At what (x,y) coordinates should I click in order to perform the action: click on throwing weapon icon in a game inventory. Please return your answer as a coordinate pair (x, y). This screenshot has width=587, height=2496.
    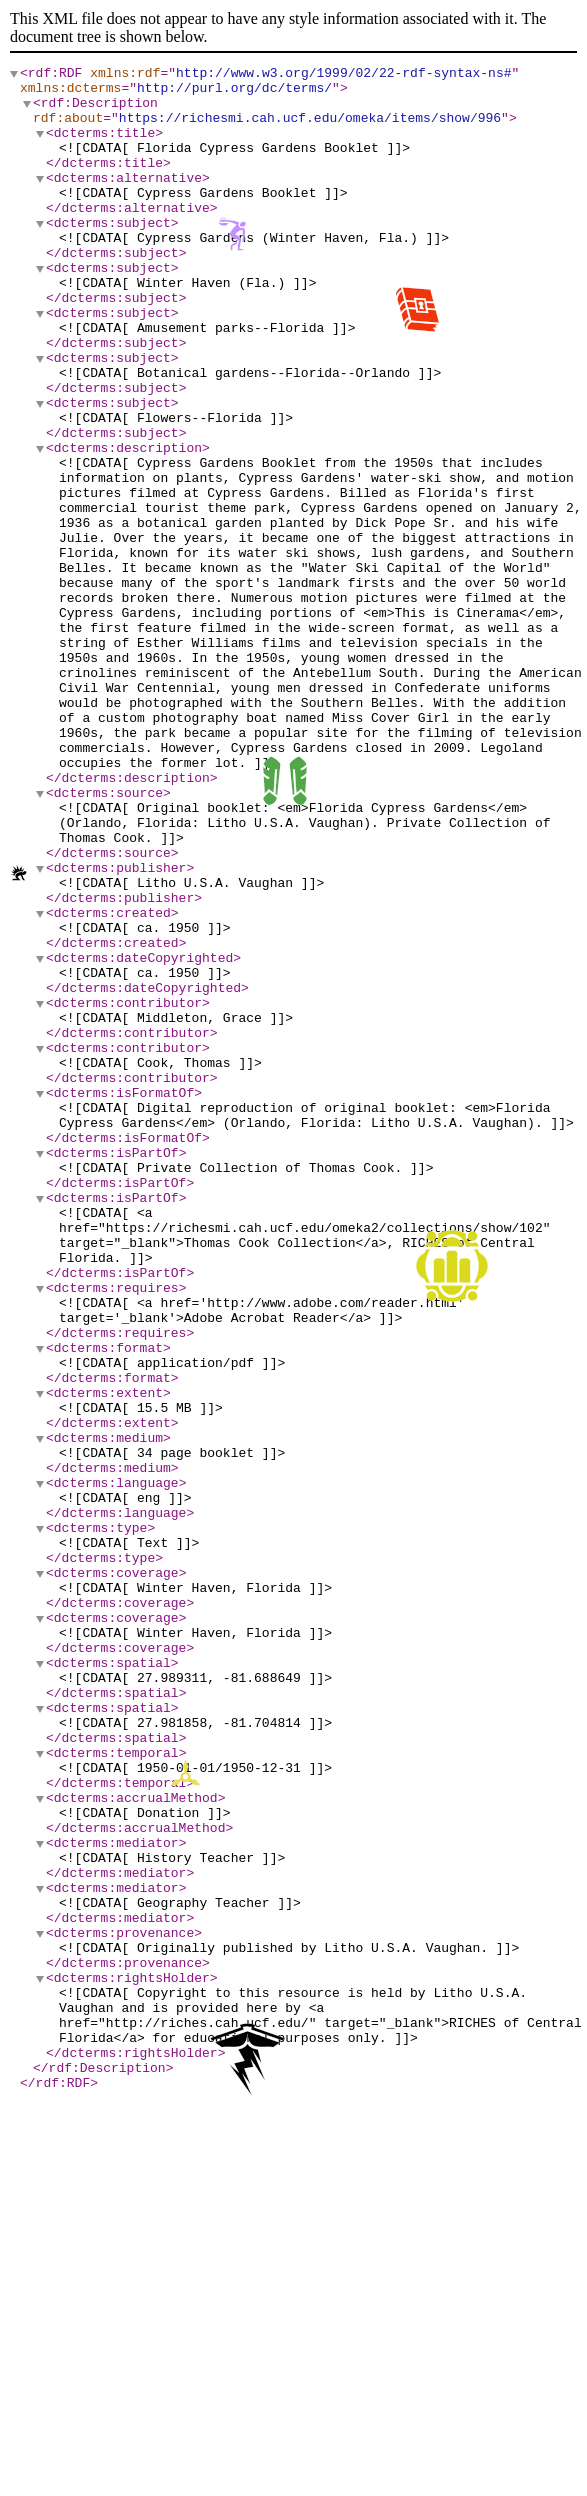
    Looking at the image, I should click on (185, 1772).